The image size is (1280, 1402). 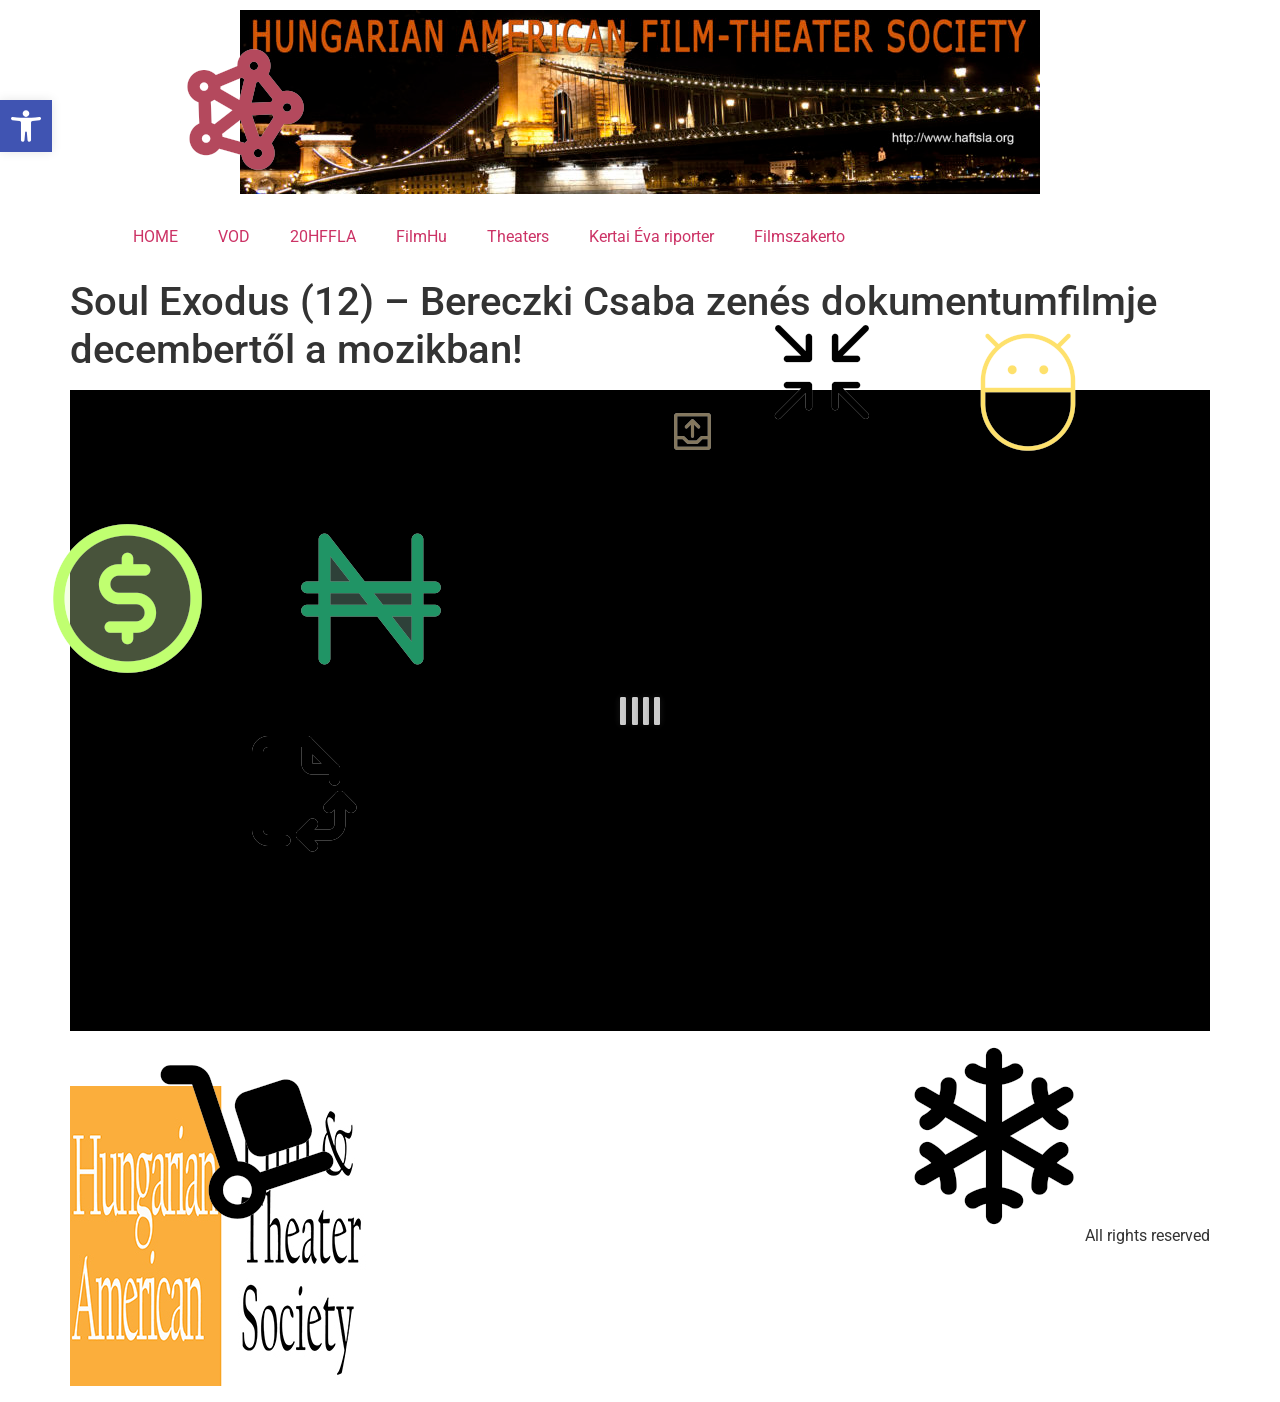 What do you see at coordinates (822, 372) in the screenshot?
I see `exit fullscreen mode` at bounding box center [822, 372].